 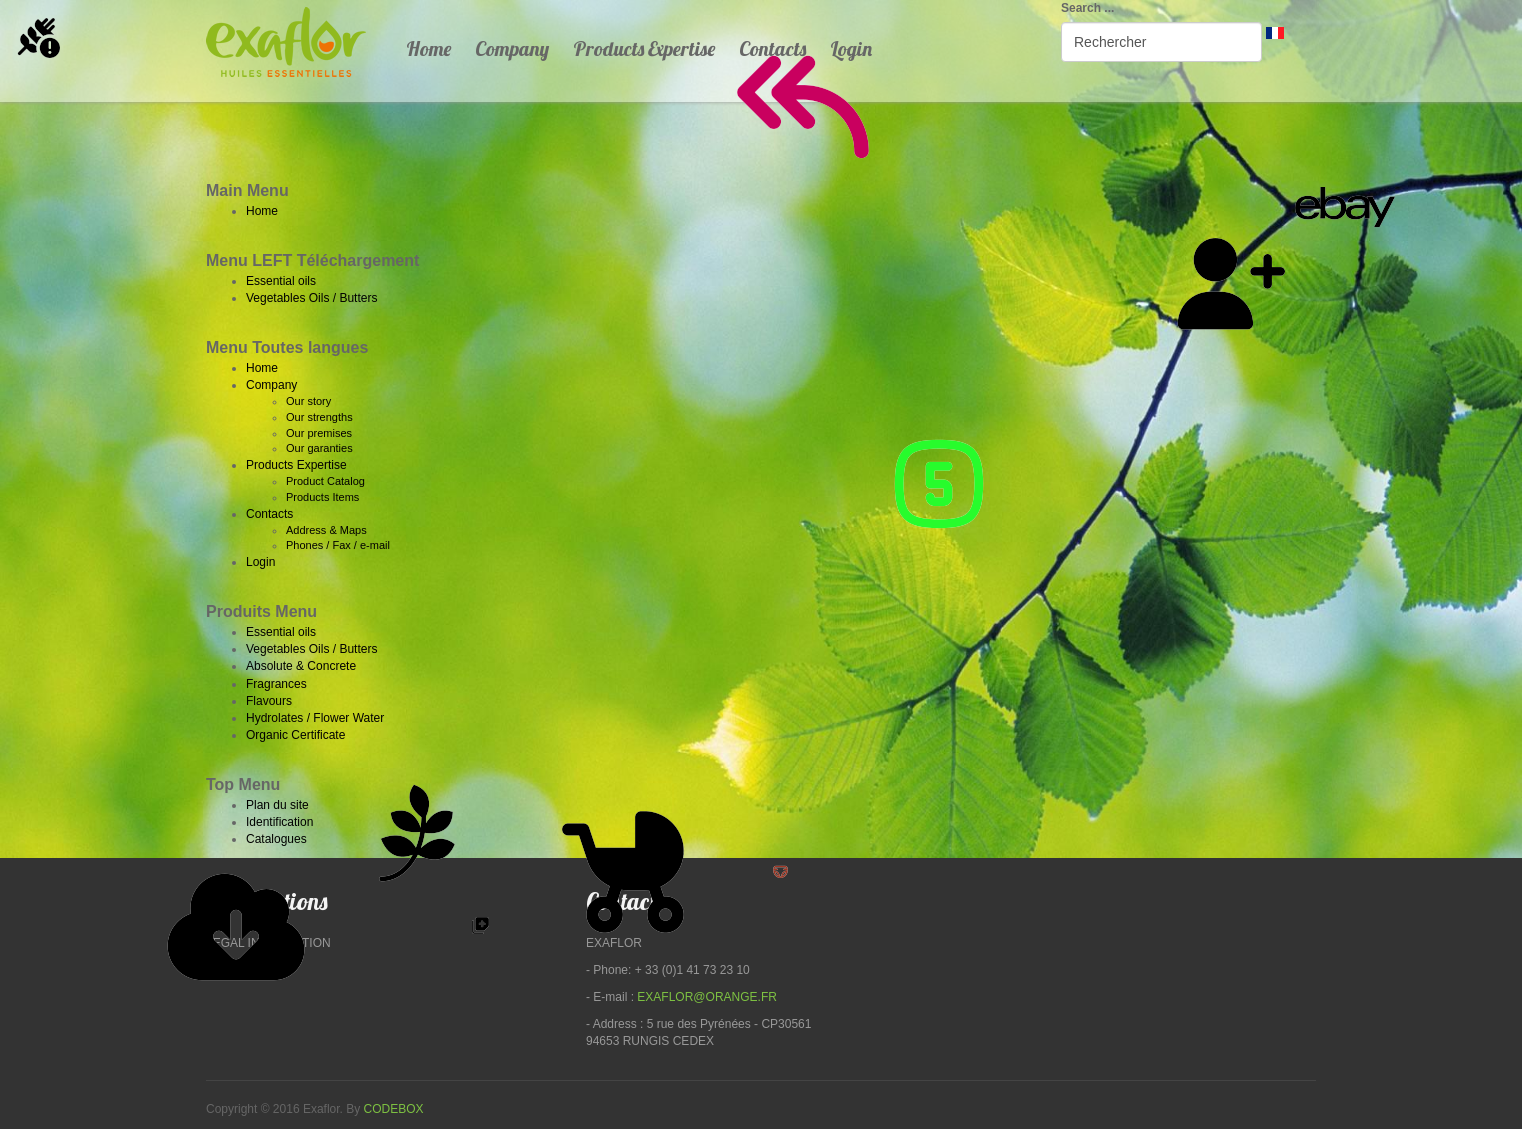 What do you see at coordinates (37, 35) in the screenshot?
I see `indicates a crop or grain alert` at bounding box center [37, 35].